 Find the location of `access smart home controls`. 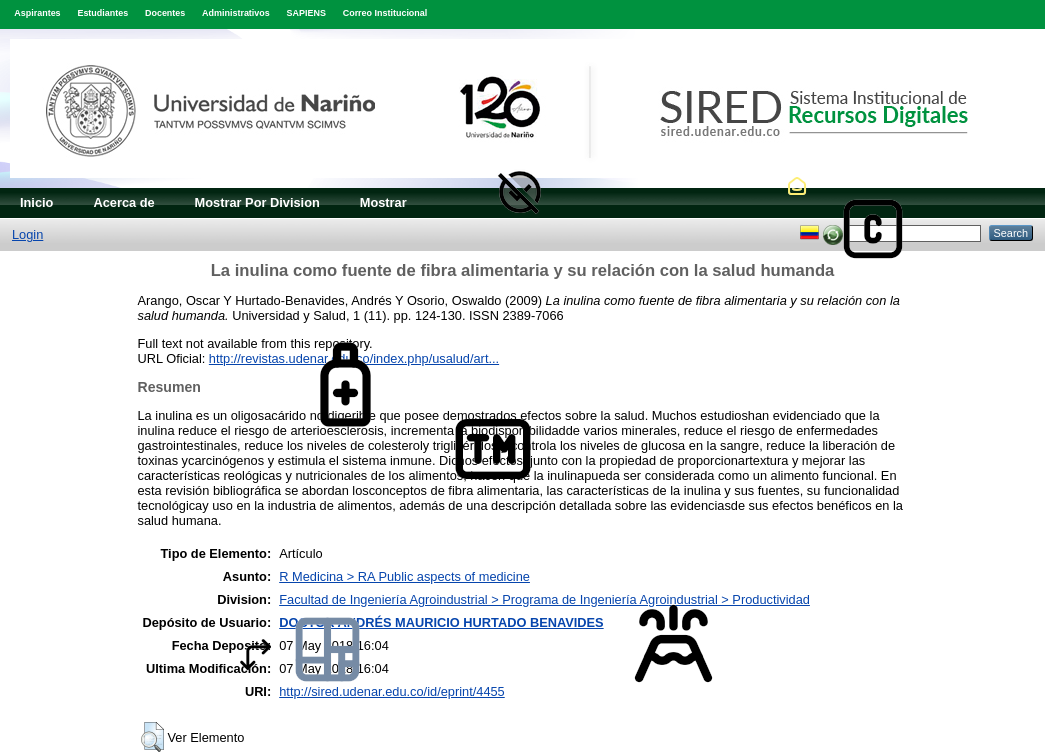

access smart home controls is located at coordinates (797, 186).